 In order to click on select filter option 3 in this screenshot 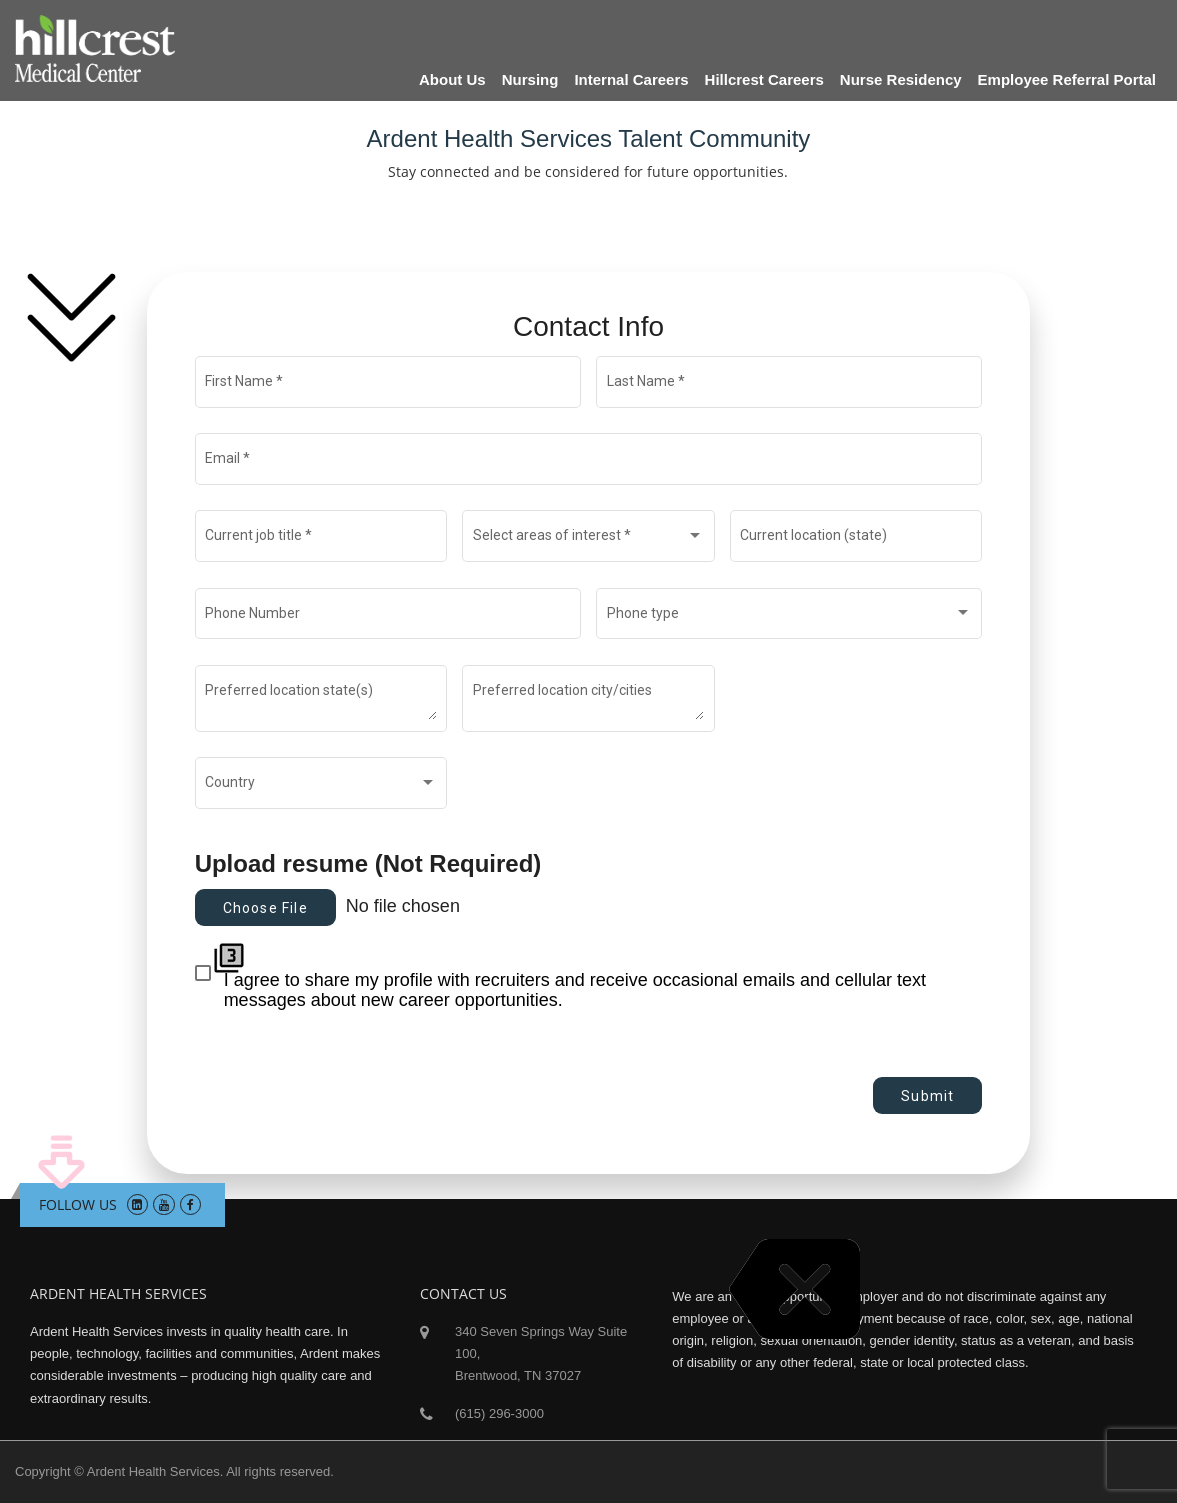, I will do `click(229, 958)`.